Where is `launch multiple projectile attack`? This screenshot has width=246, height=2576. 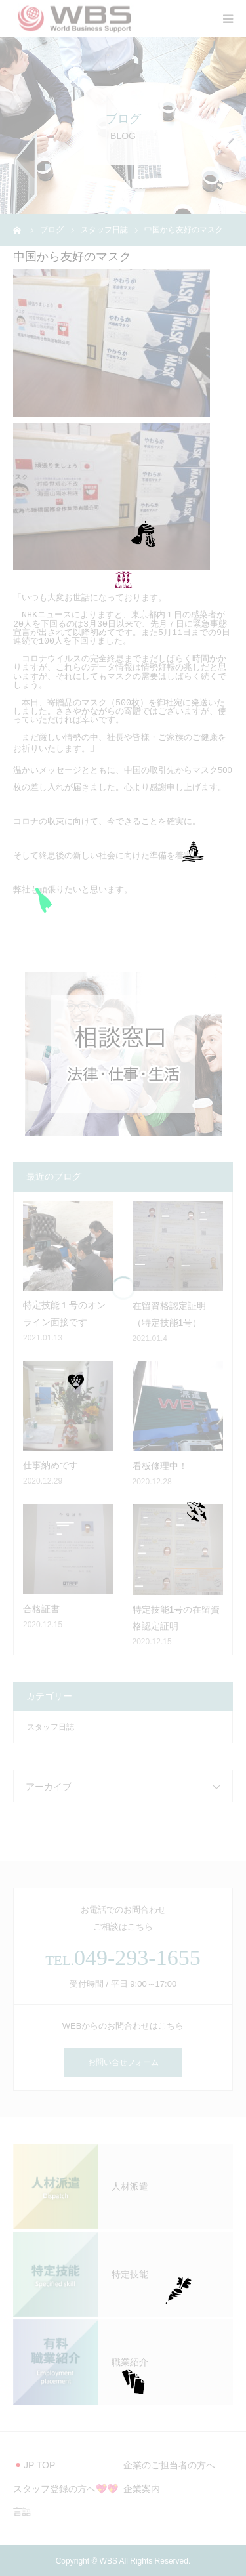 launch multiple projectile attack is located at coordinates (197, 1512).